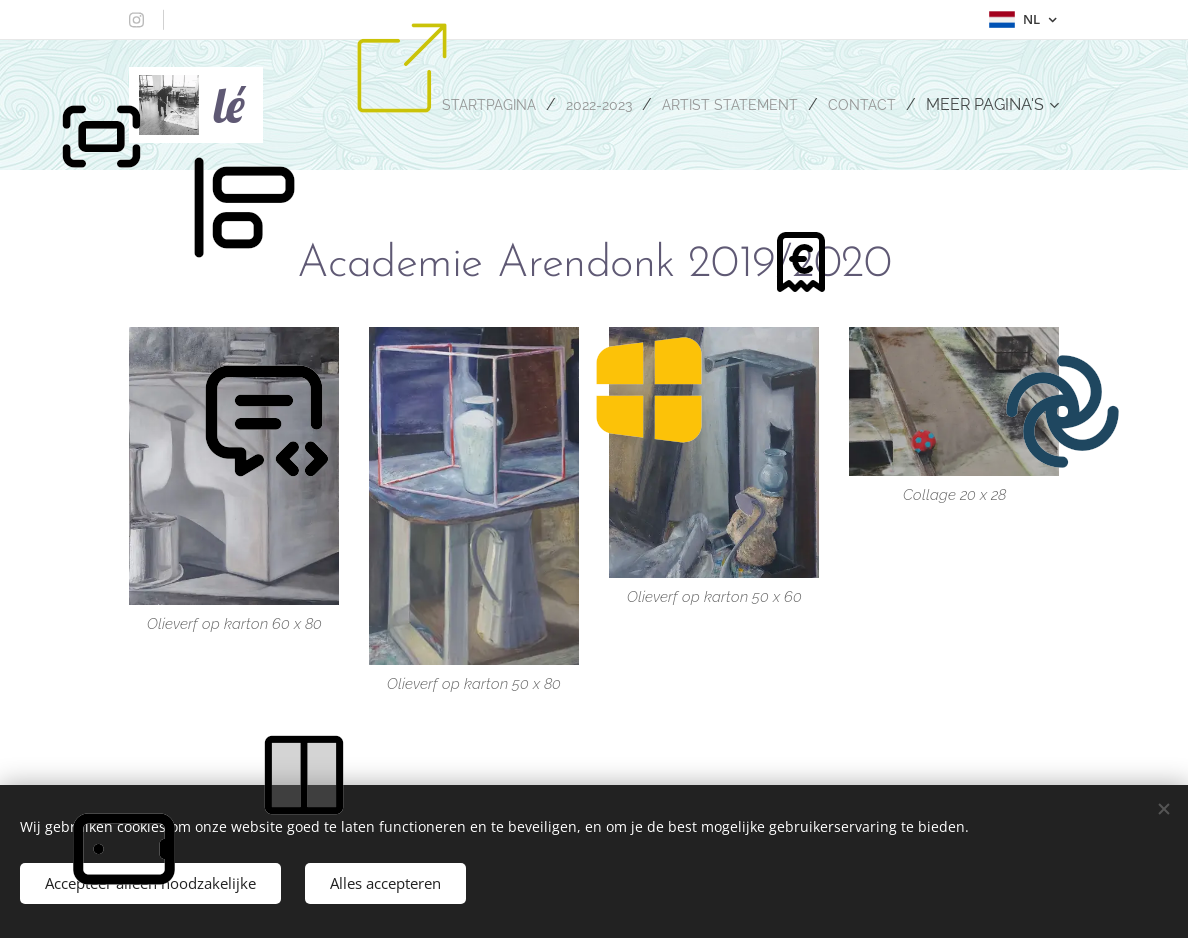  Describe the element at coordinates (1062, 411) in the screenshot. I see `loading or processing content` at that location.